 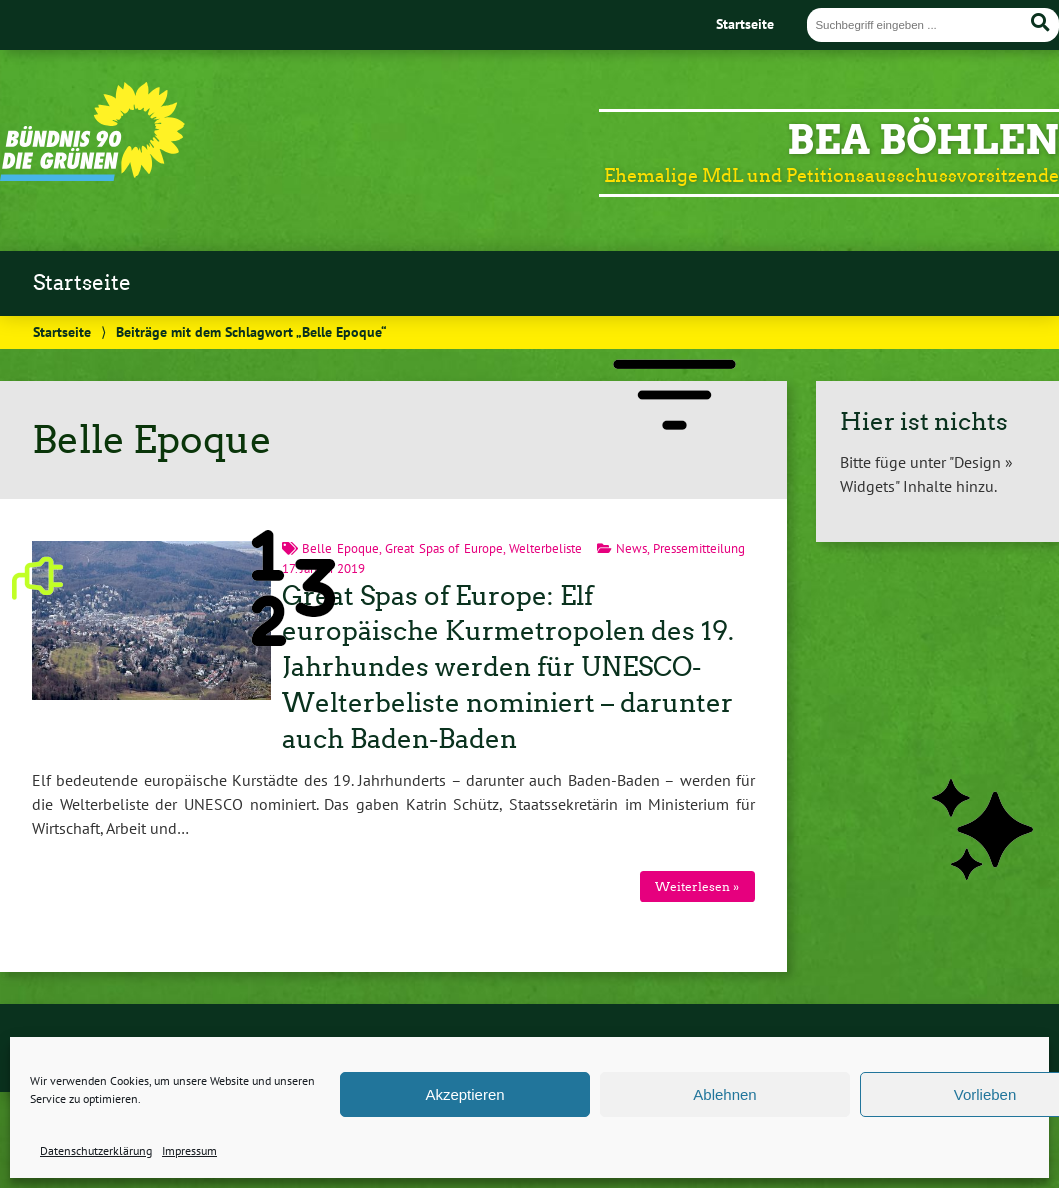 I want to click on connect to a power source or external device, so click(x=37, y=577).